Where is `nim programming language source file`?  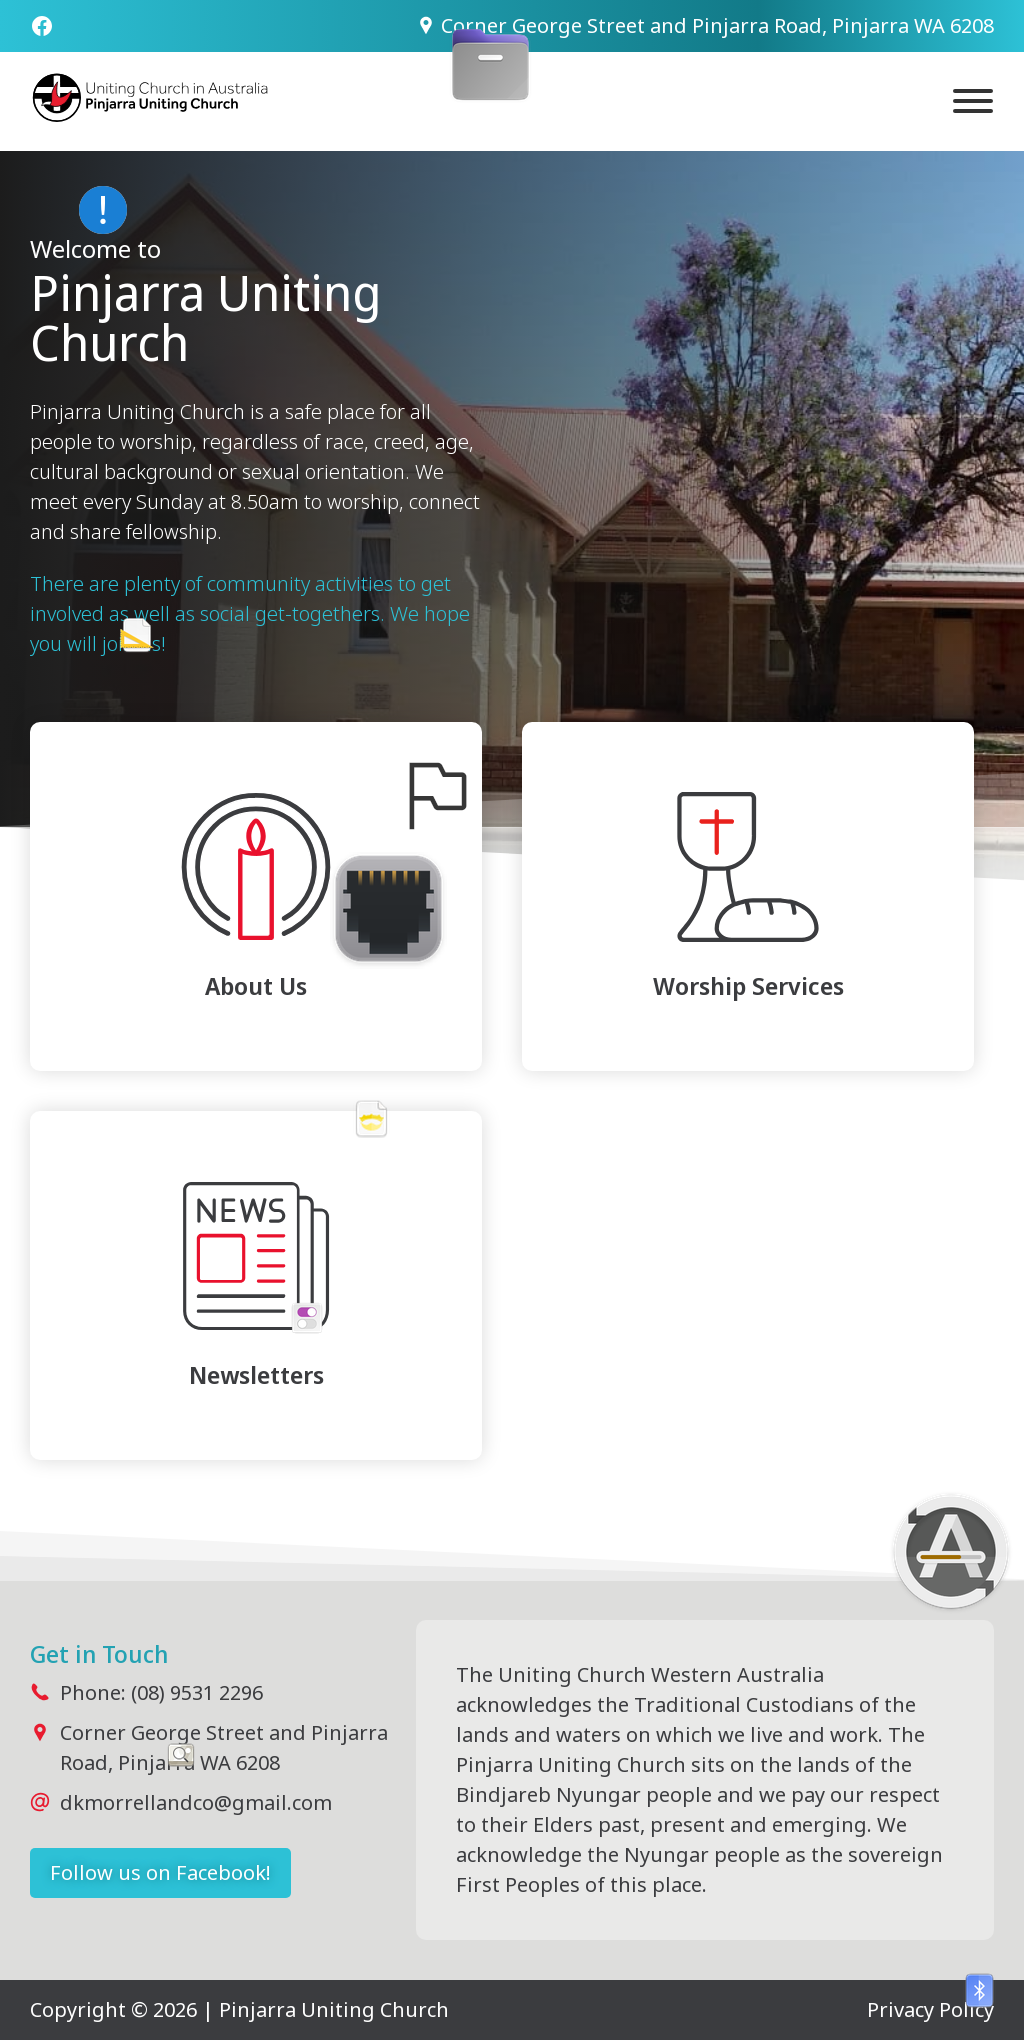 nim programming language source file is located at coordinates (371, 1118).